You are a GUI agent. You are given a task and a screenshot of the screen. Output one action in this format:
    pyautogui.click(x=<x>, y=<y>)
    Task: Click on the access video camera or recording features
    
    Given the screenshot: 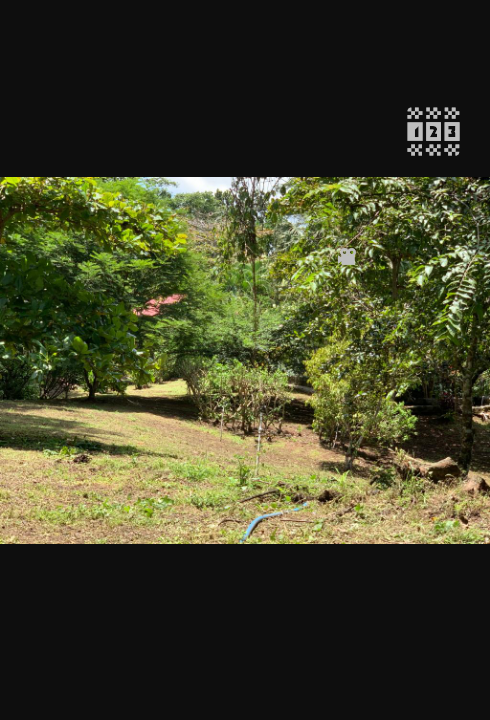 What is the action you would take?
    pyautogui.click(x=347, y=256)
    